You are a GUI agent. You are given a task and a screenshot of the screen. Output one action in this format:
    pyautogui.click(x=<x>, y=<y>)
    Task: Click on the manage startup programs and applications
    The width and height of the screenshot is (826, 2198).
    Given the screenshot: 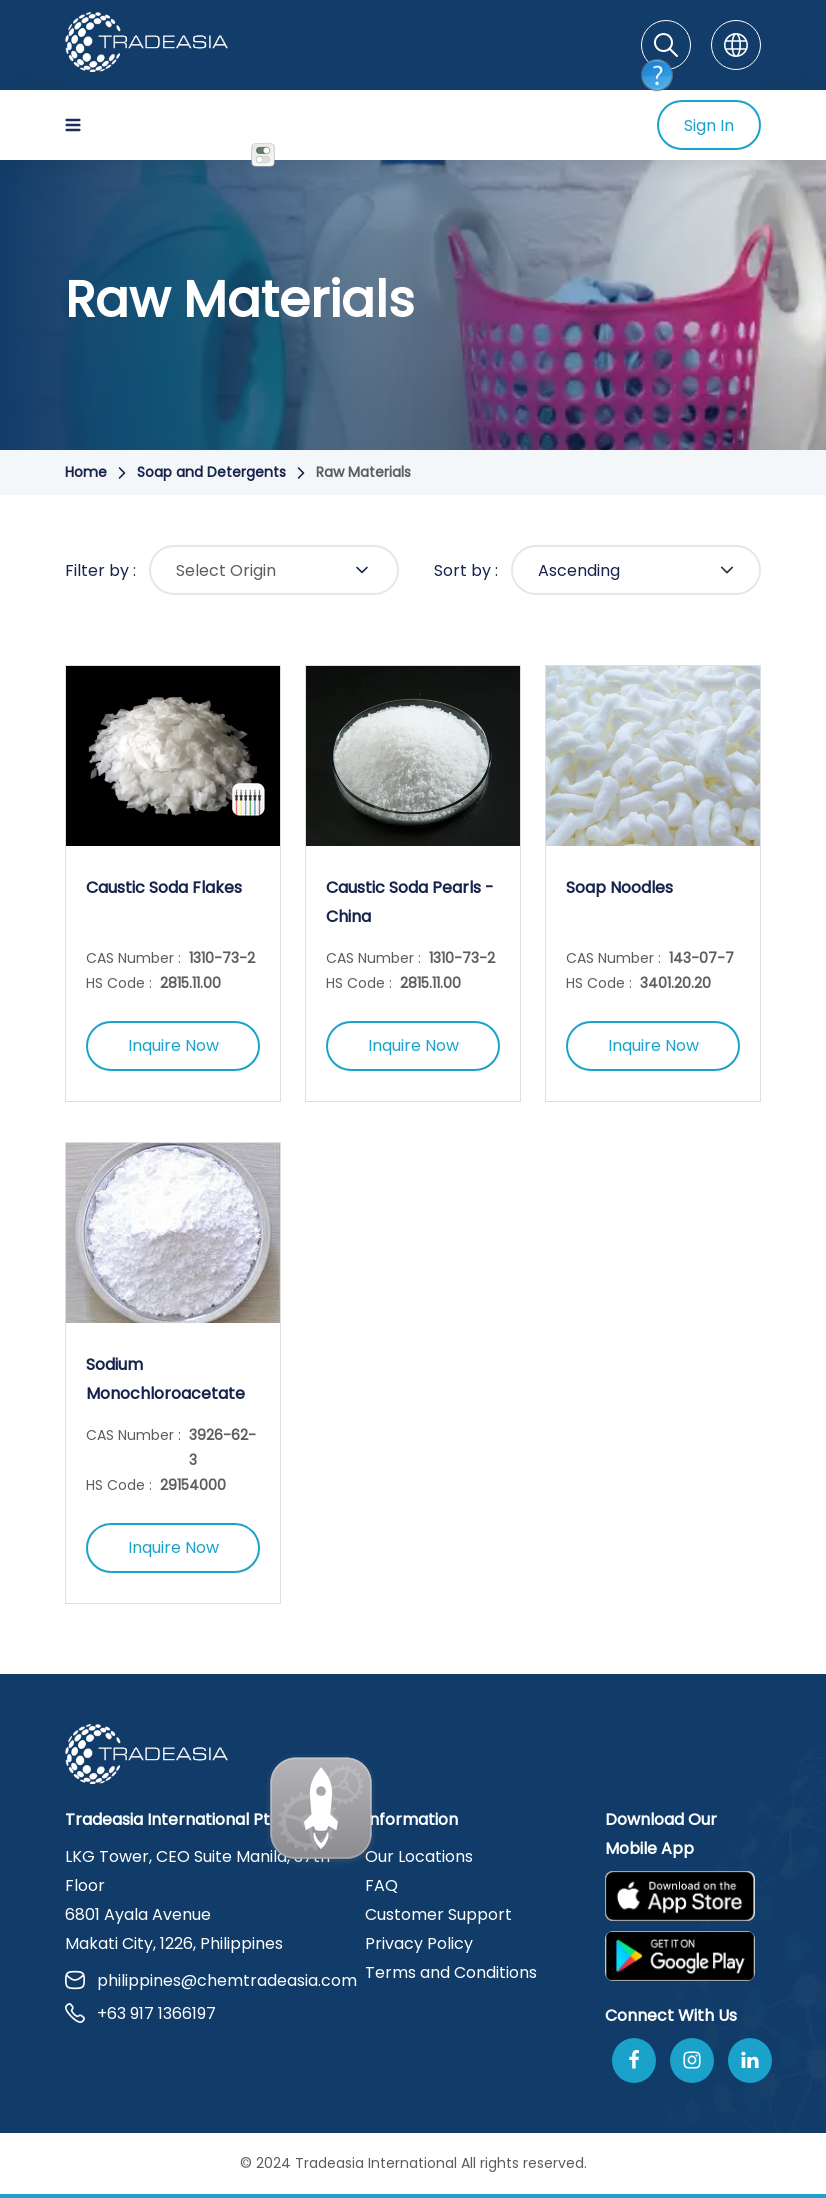 What is the action you would take?
    pyautogui.click(x=321, y=1810)
    